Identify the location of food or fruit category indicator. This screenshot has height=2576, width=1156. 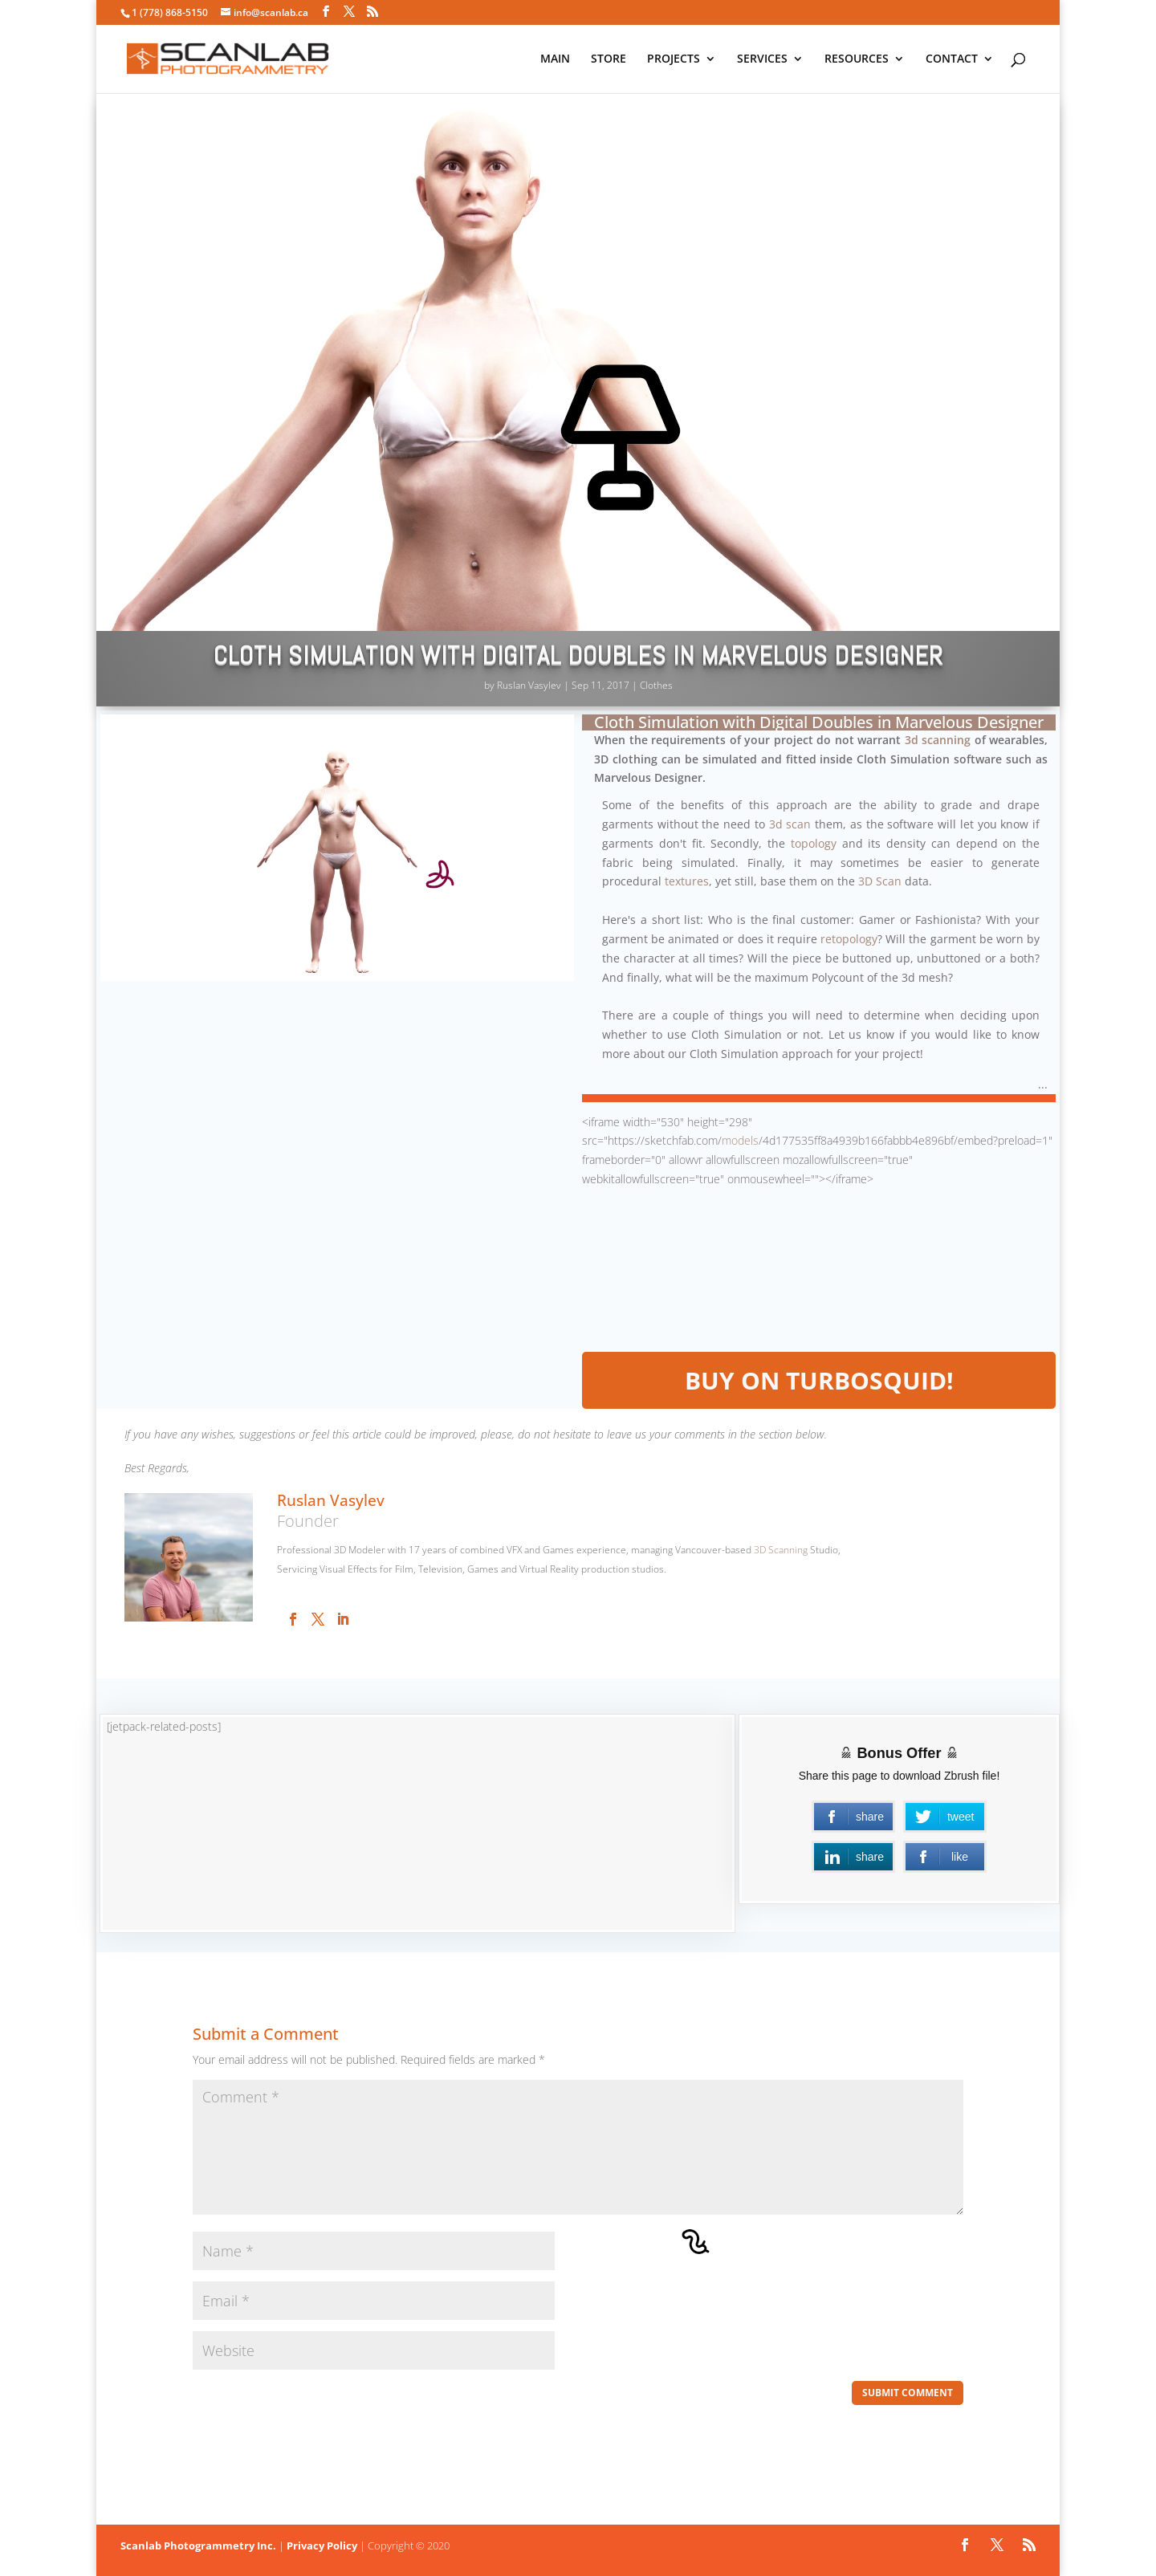
(440, 874).